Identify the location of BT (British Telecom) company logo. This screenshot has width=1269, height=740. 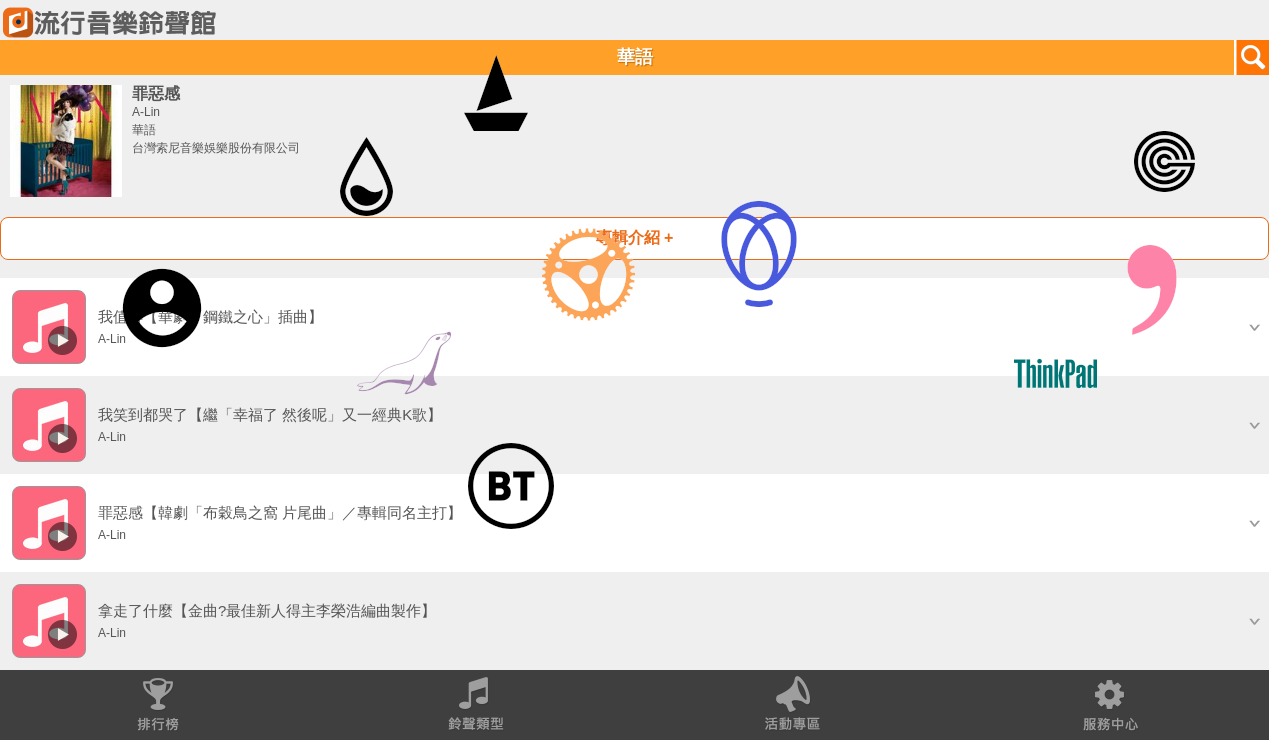
(511, 486).